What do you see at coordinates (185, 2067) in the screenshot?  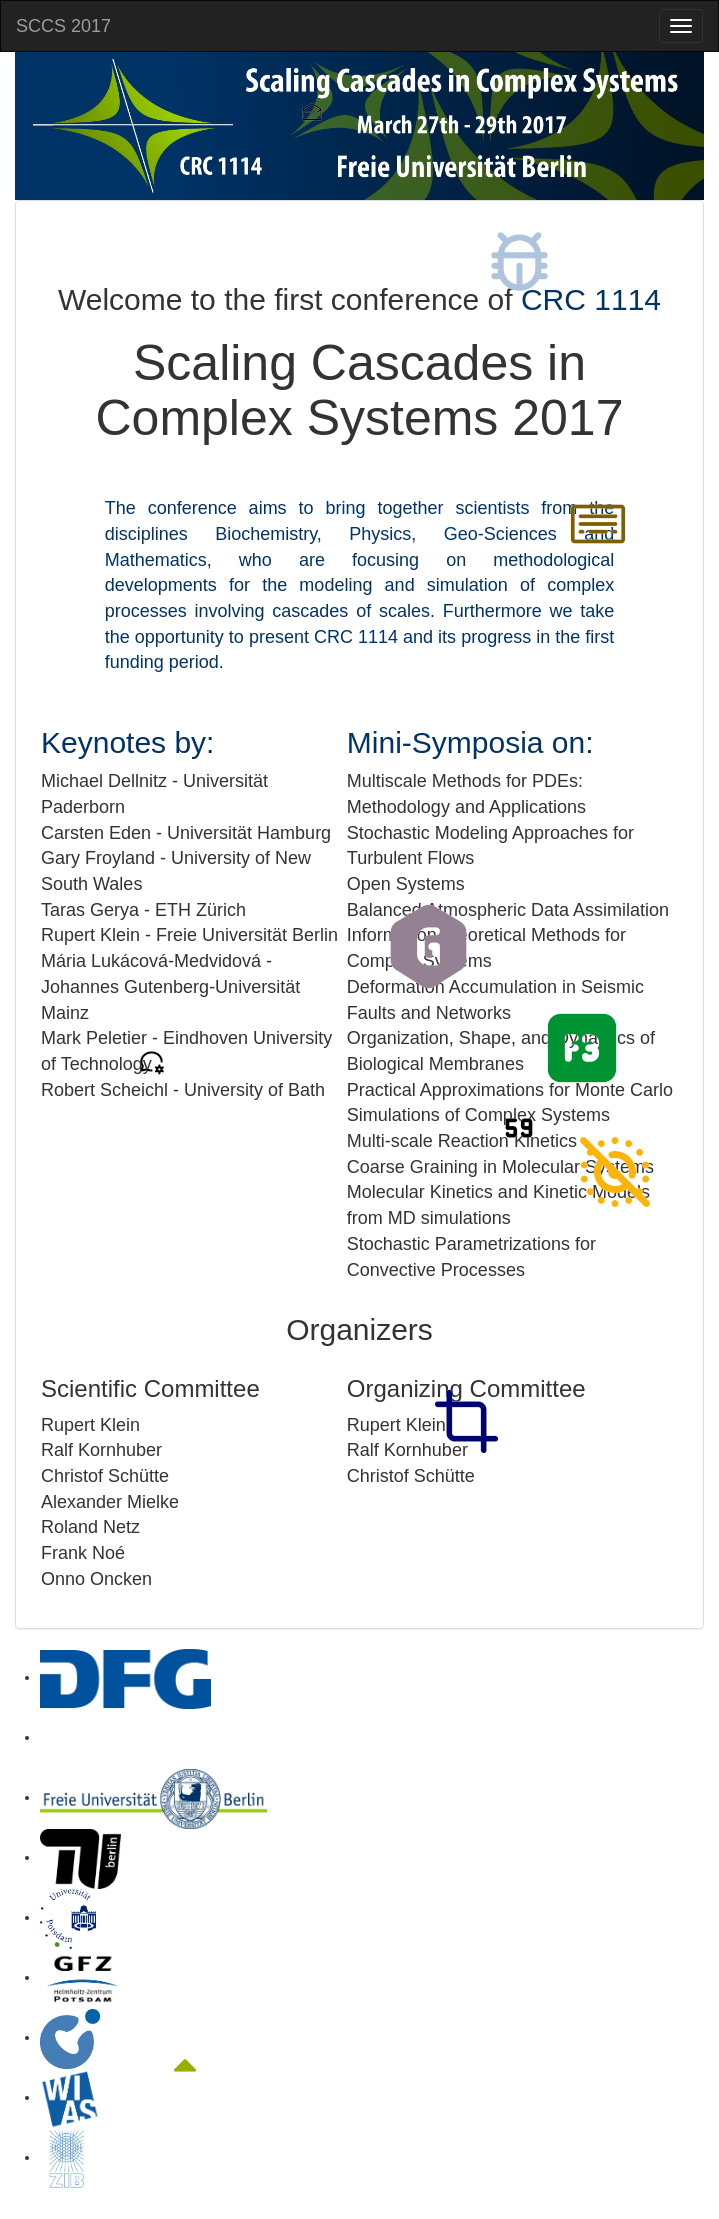 I see `collapse an expanded section` at bounding box center [185, 2067].